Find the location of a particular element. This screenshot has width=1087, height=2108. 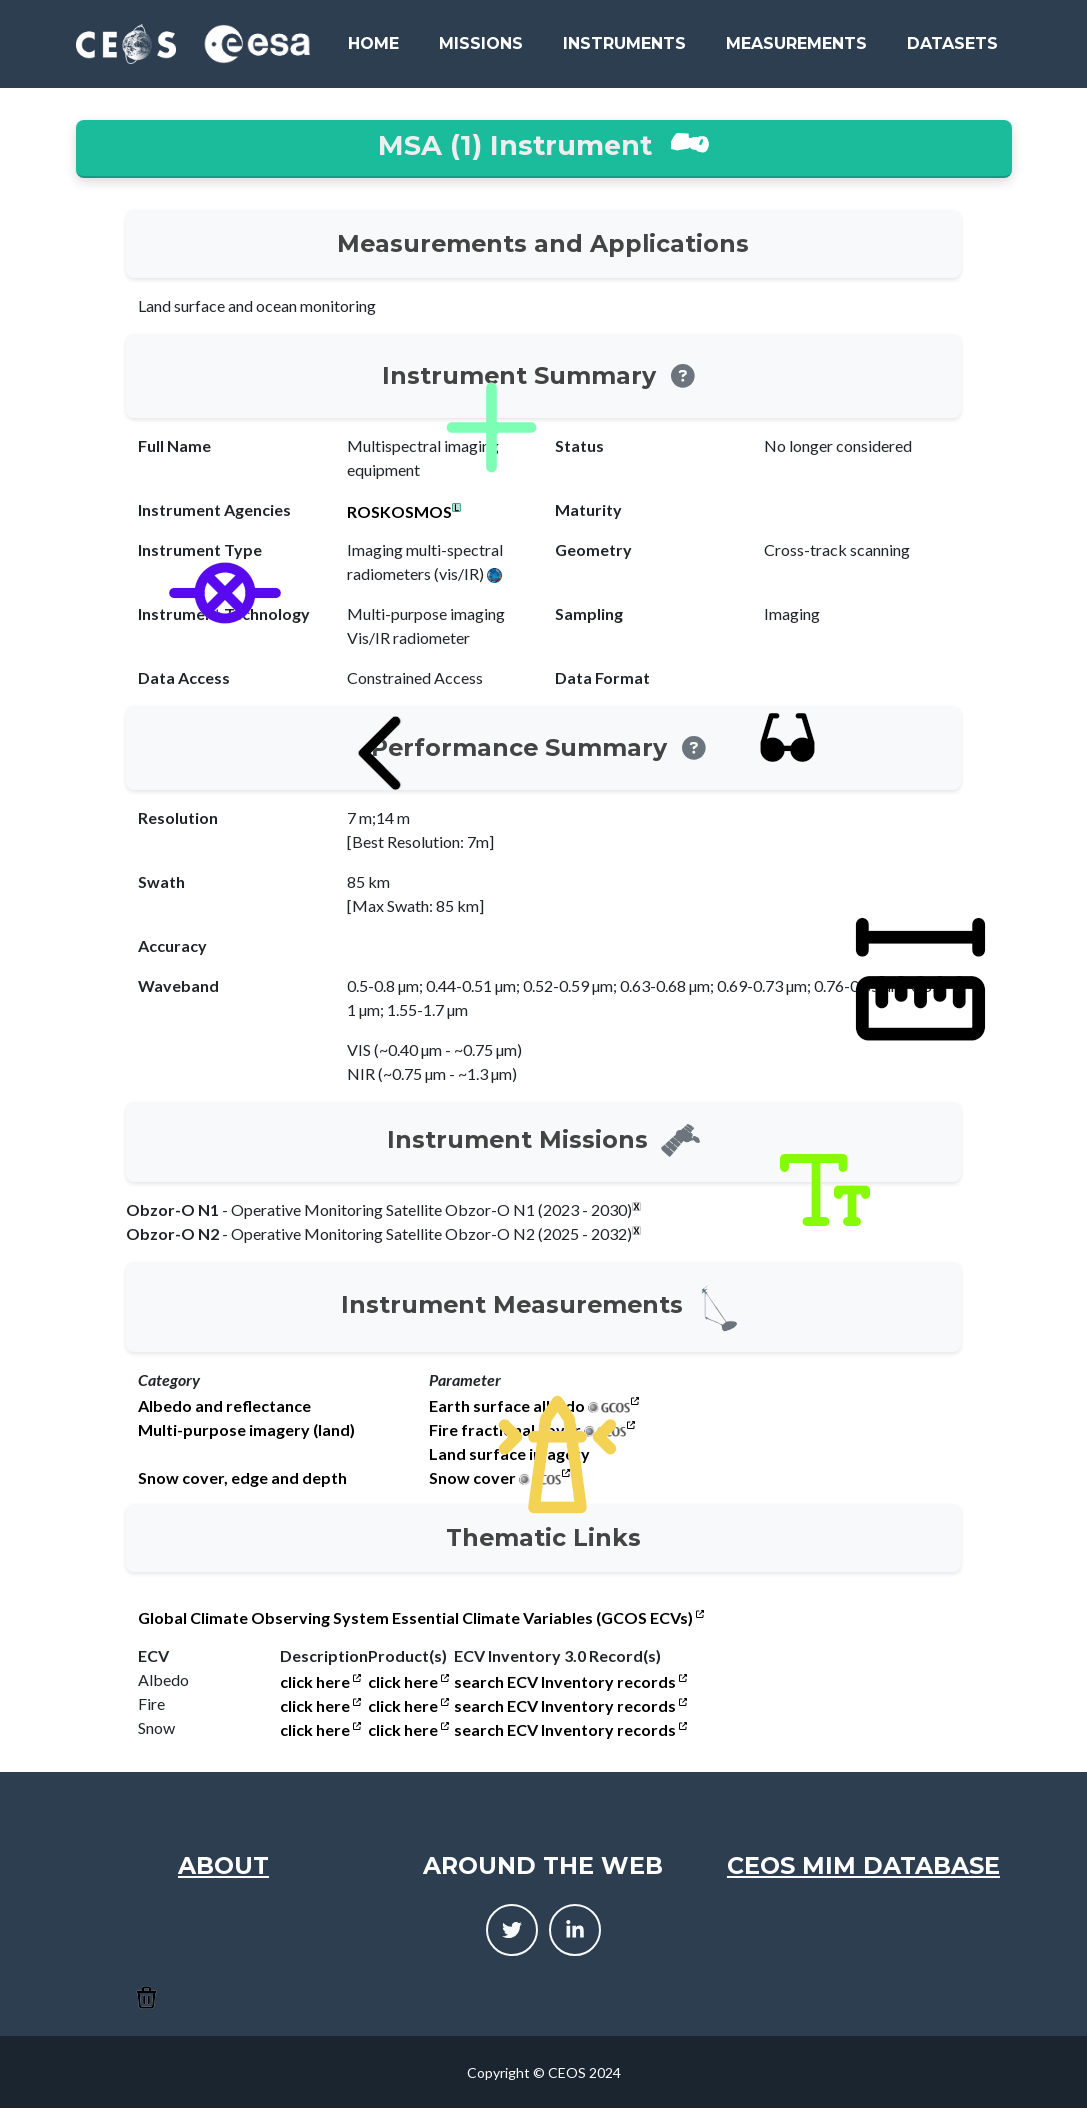

navigate to lighthouse or maritime location is located at coordinates (557, 1454).